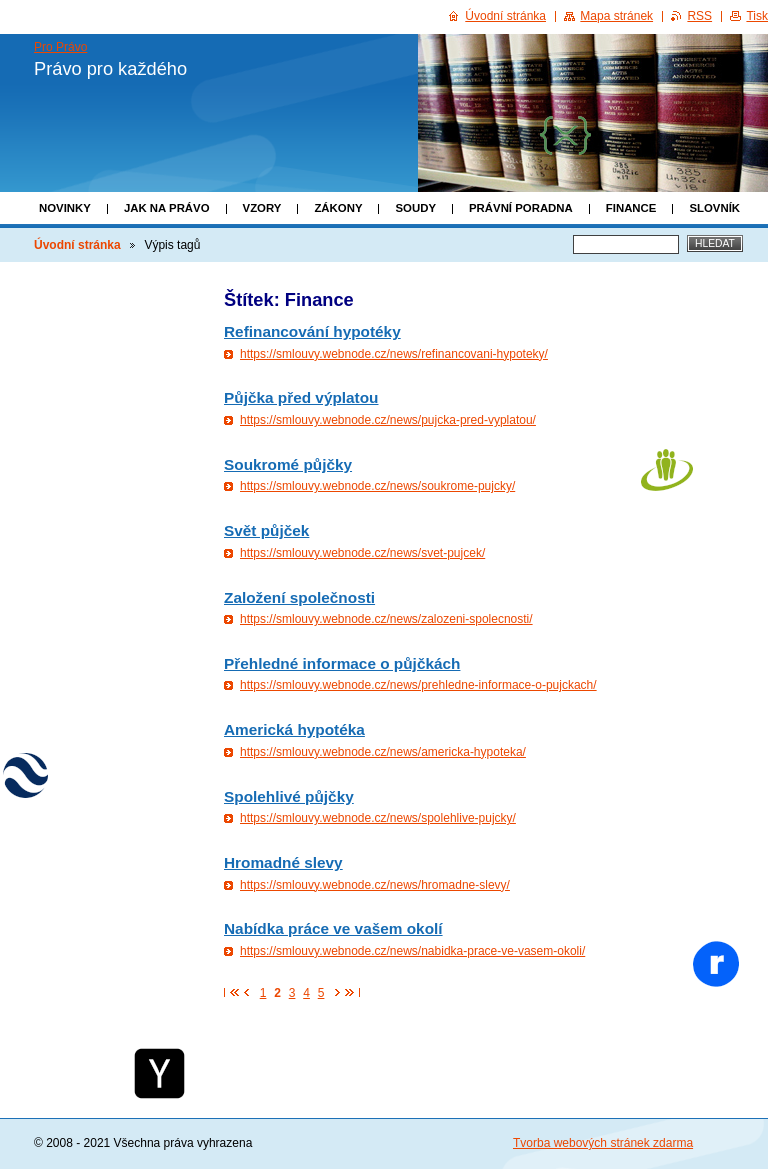 Image resolution: width=768 pixels, height=1169 pixels. I want to click on open the Ravelry app, so click(716, 964).